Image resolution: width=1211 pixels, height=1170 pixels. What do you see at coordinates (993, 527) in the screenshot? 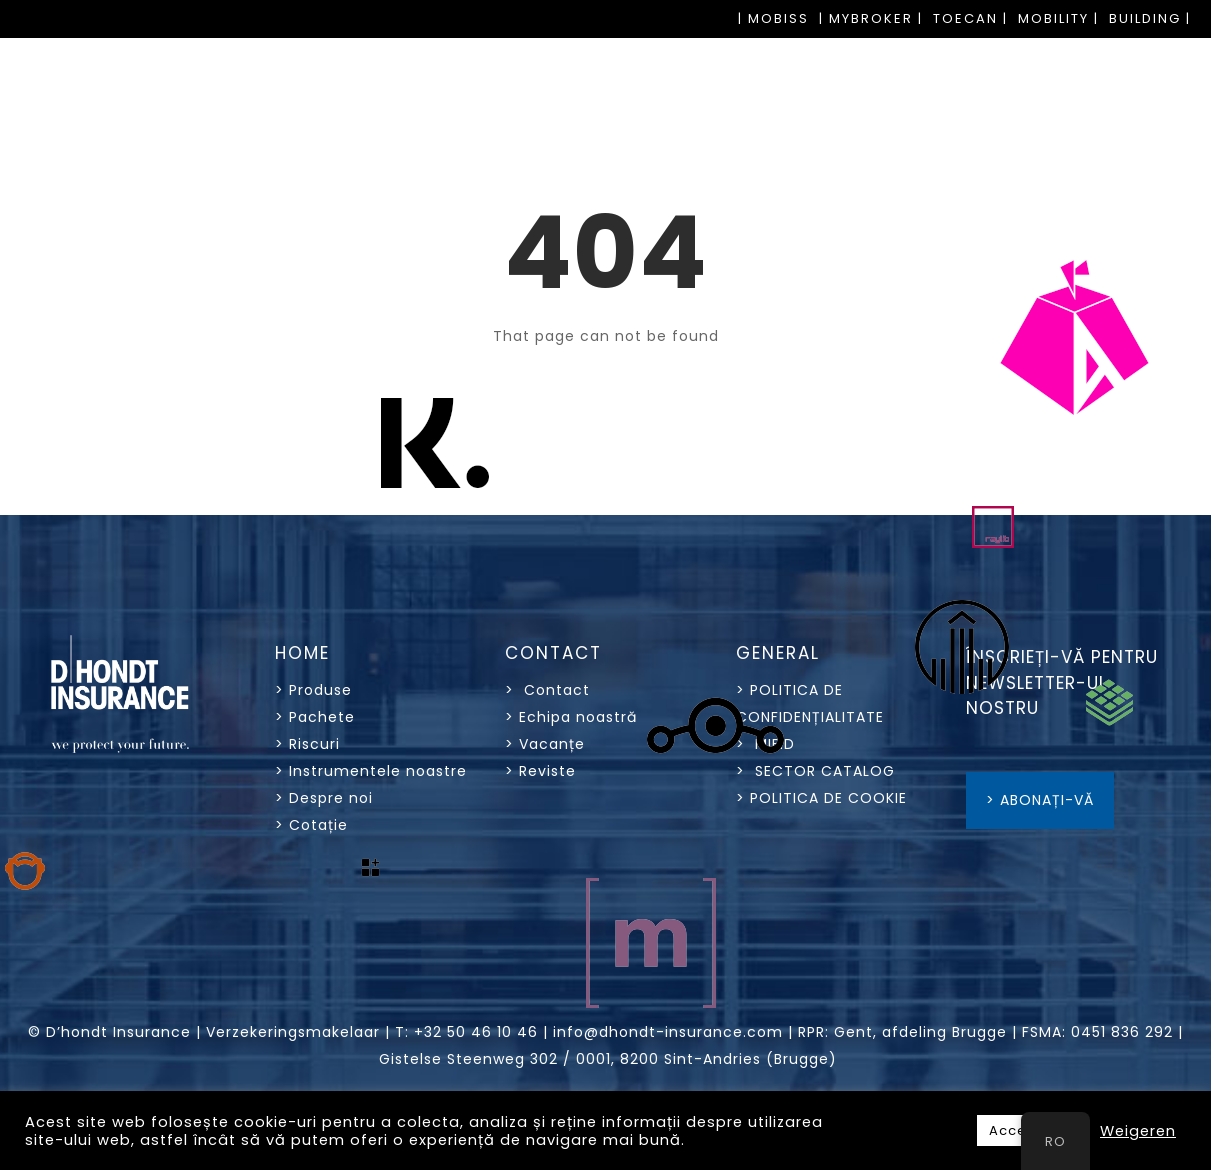
I see `raylib game development library logo` at bounding box center [993, 527].